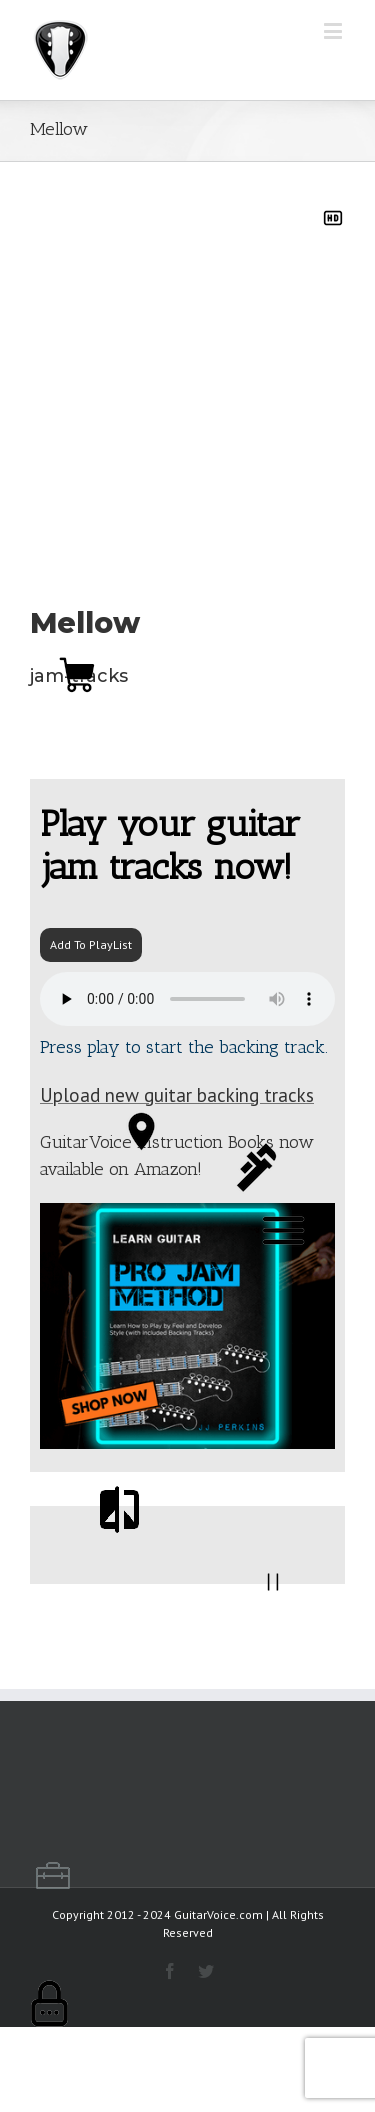 Image resolution: width=375 pixels, height=2112 pixels. I want to click on view your shopping cart, so click(77, 675).